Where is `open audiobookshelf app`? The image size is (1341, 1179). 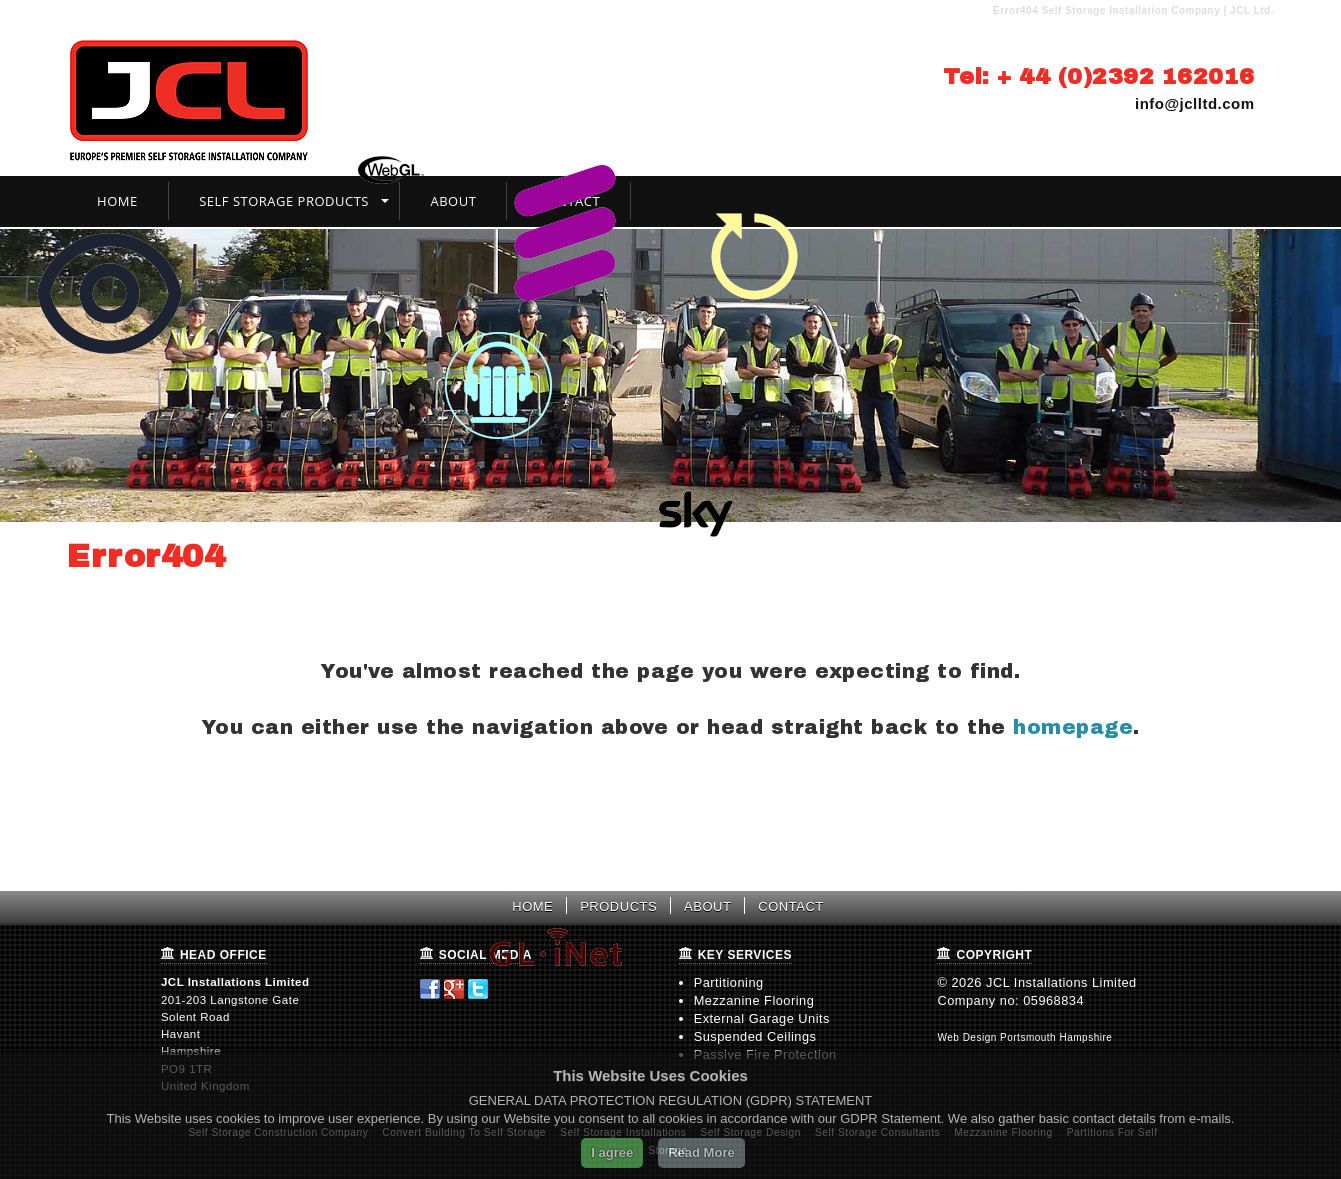 open audiobookshelf app is located at coordinates (498, 385).